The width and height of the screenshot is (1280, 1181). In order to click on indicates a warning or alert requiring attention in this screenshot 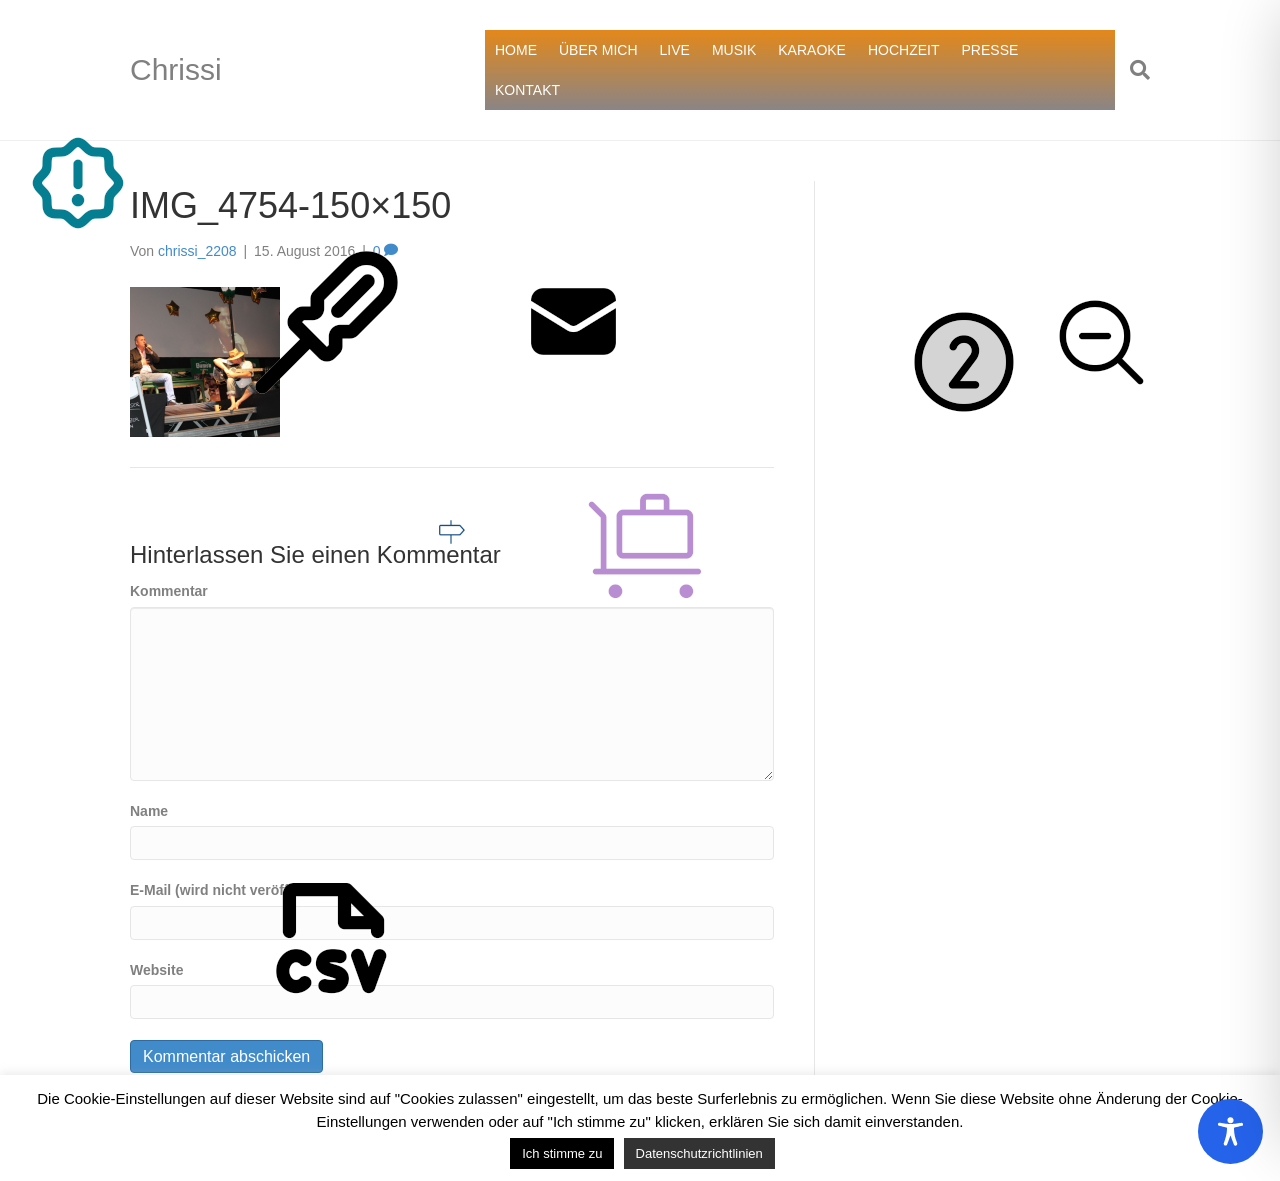, I will do `click(78, 183)`.